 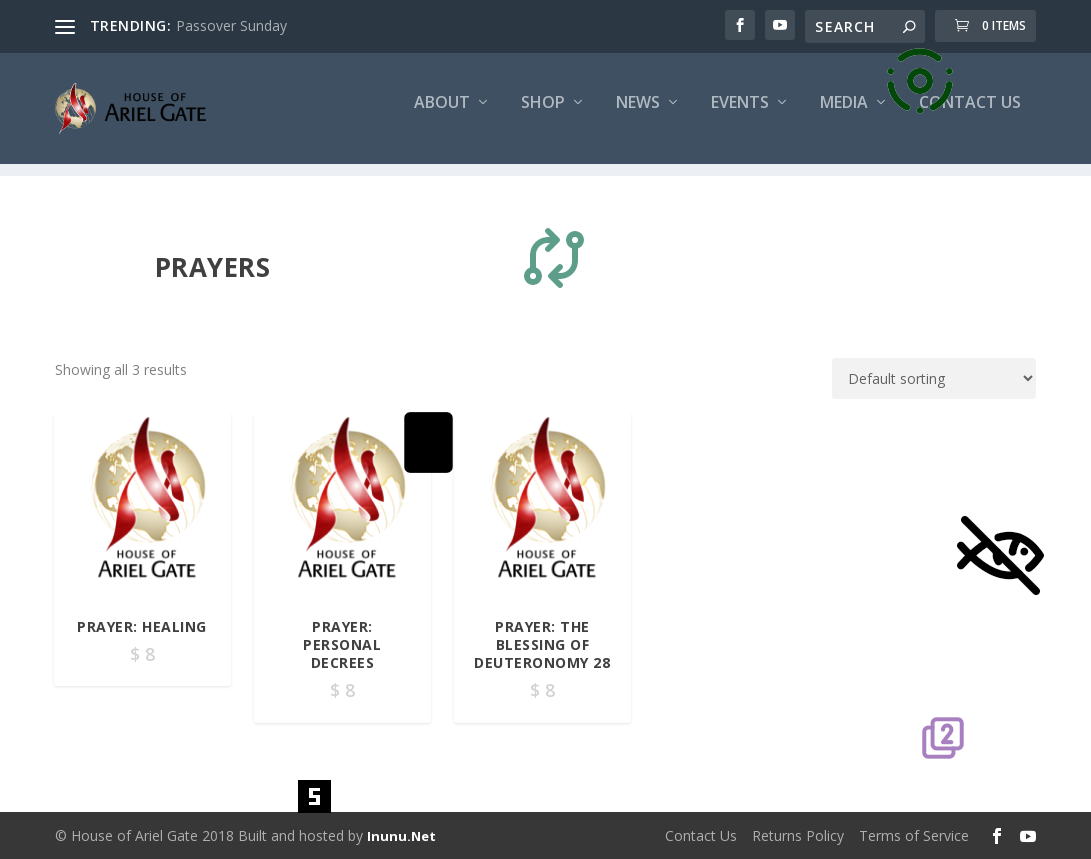 I want to click on switch to single column layout, so click(x=428, y=442).